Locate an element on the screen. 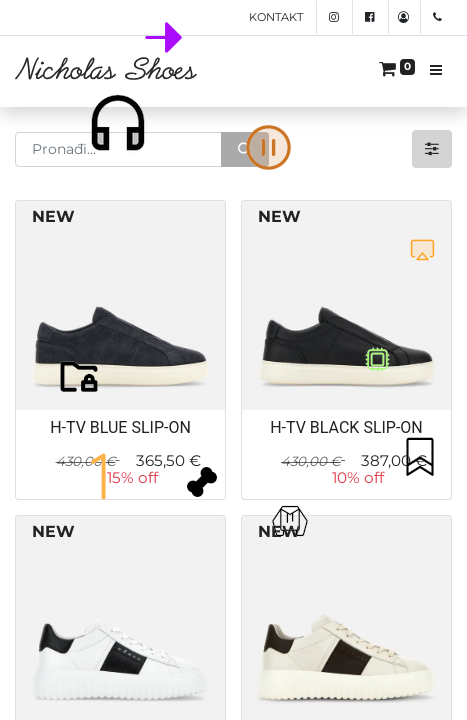  stream content to an external display is located at coordinates (422, 249).